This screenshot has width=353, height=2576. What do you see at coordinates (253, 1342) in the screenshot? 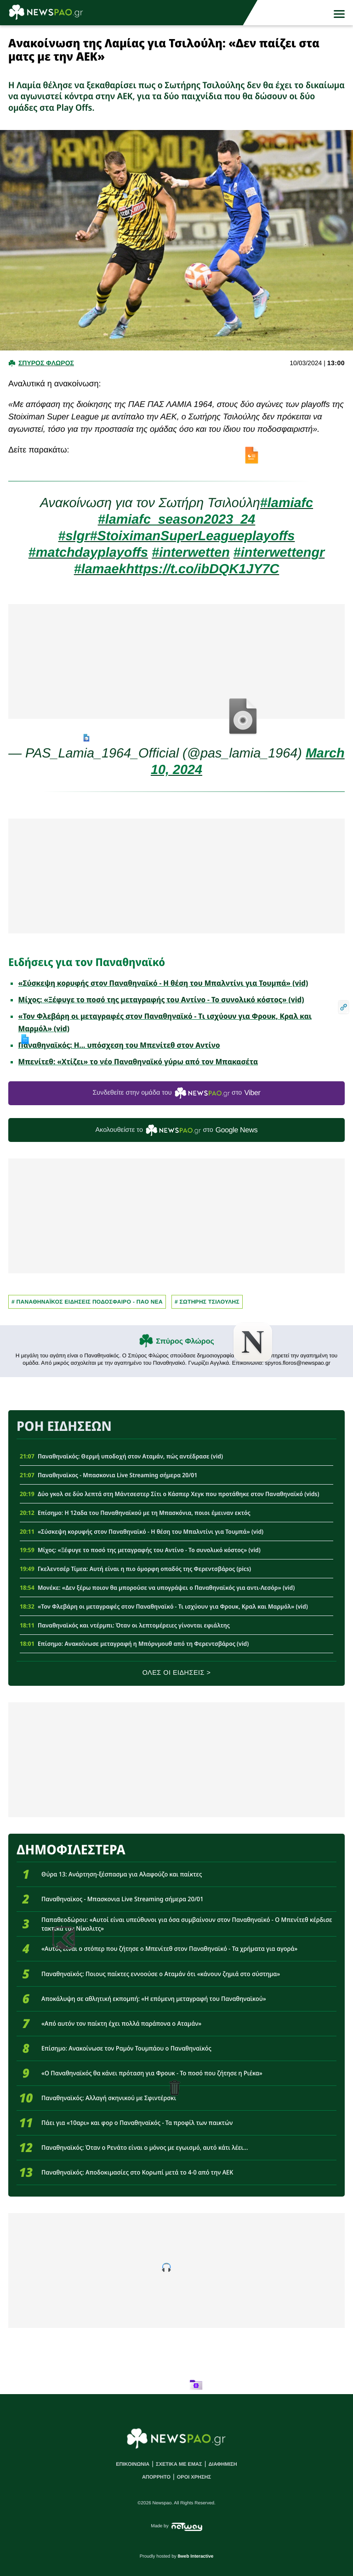
I see `open notion app` at bounding box center [253, 1342].